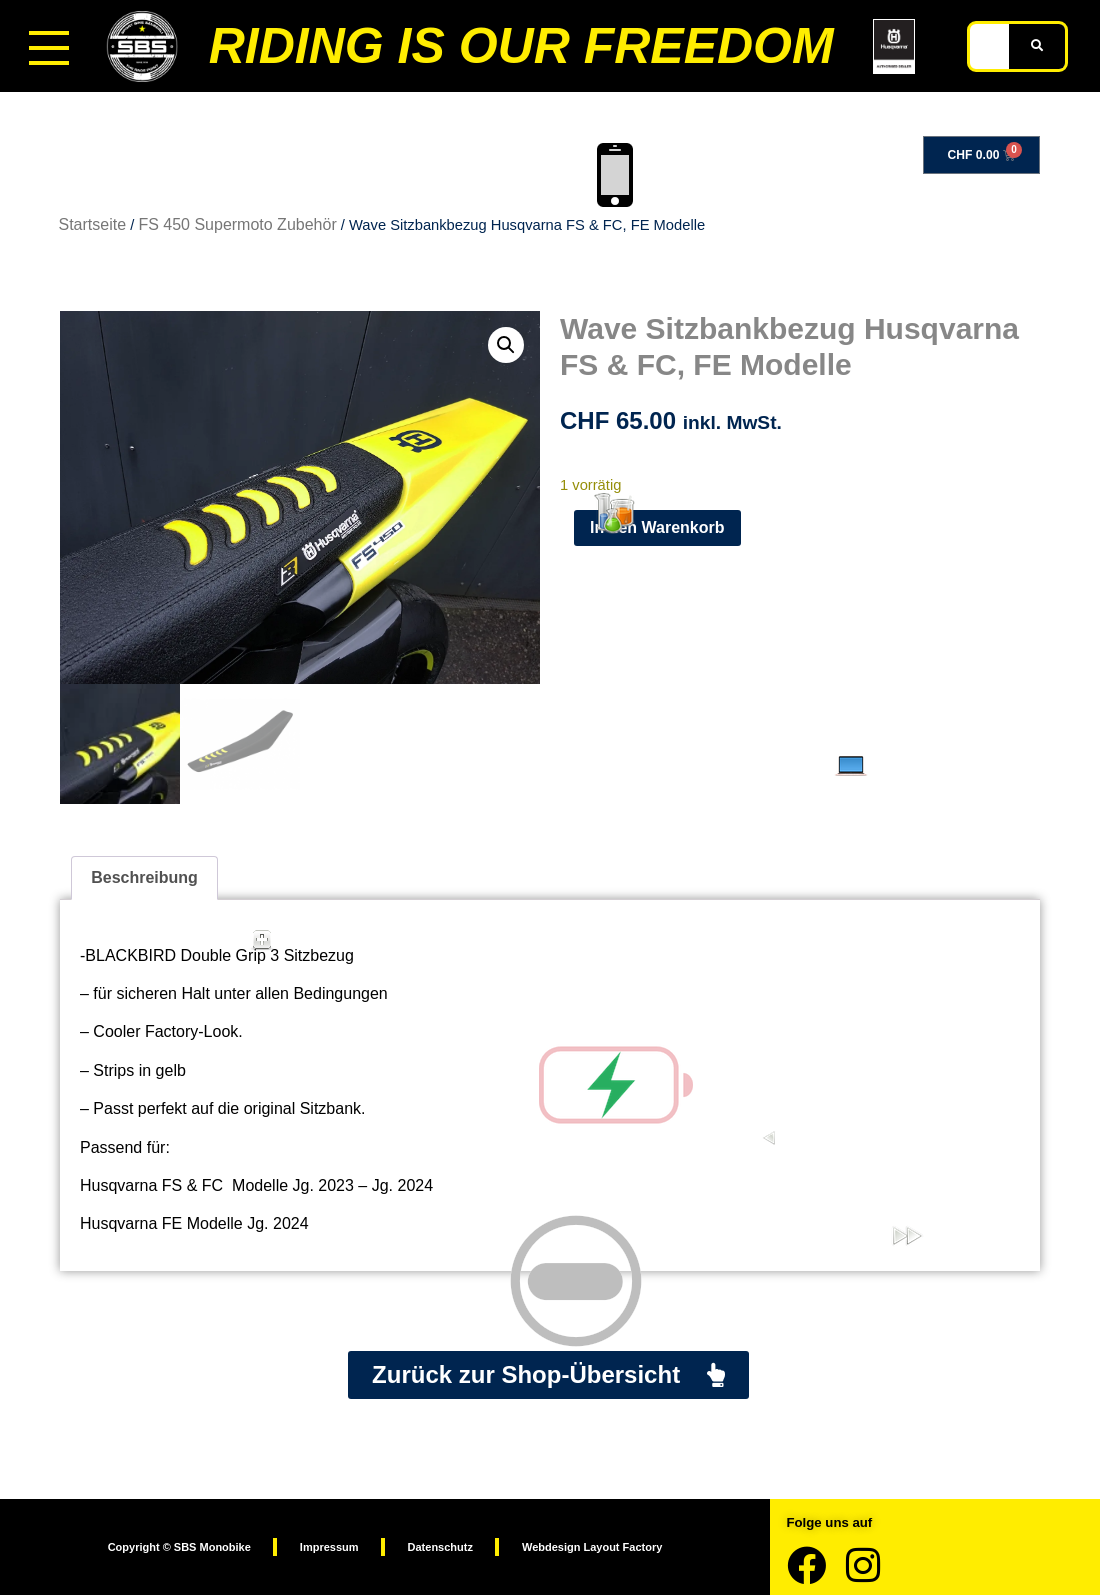  What do you see at coordinates (615, 175) in the screenshot?
I see `view connected iPhone device` at bounding box center [615, 175].